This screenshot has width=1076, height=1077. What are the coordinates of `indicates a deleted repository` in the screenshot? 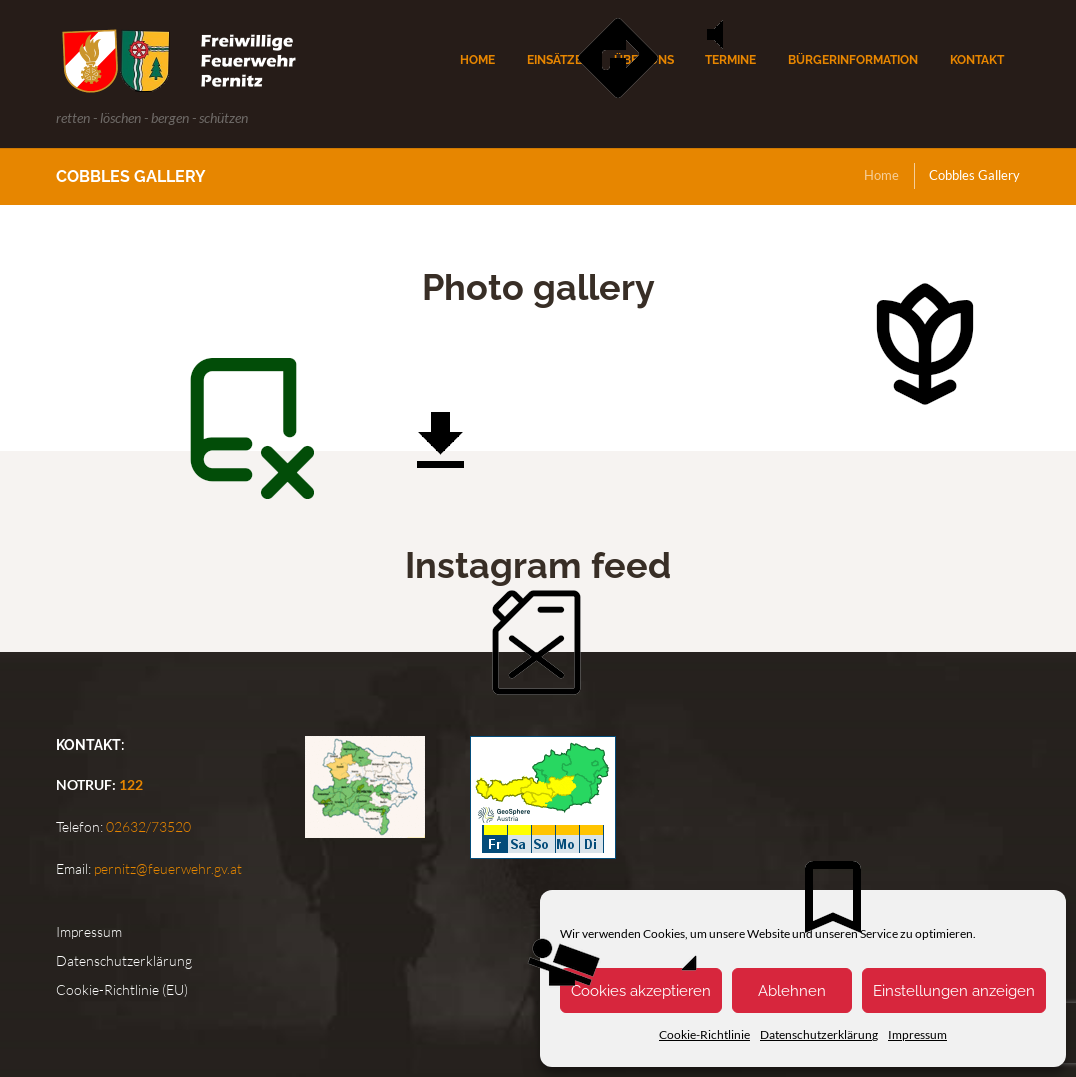 It's located at (243, 428).